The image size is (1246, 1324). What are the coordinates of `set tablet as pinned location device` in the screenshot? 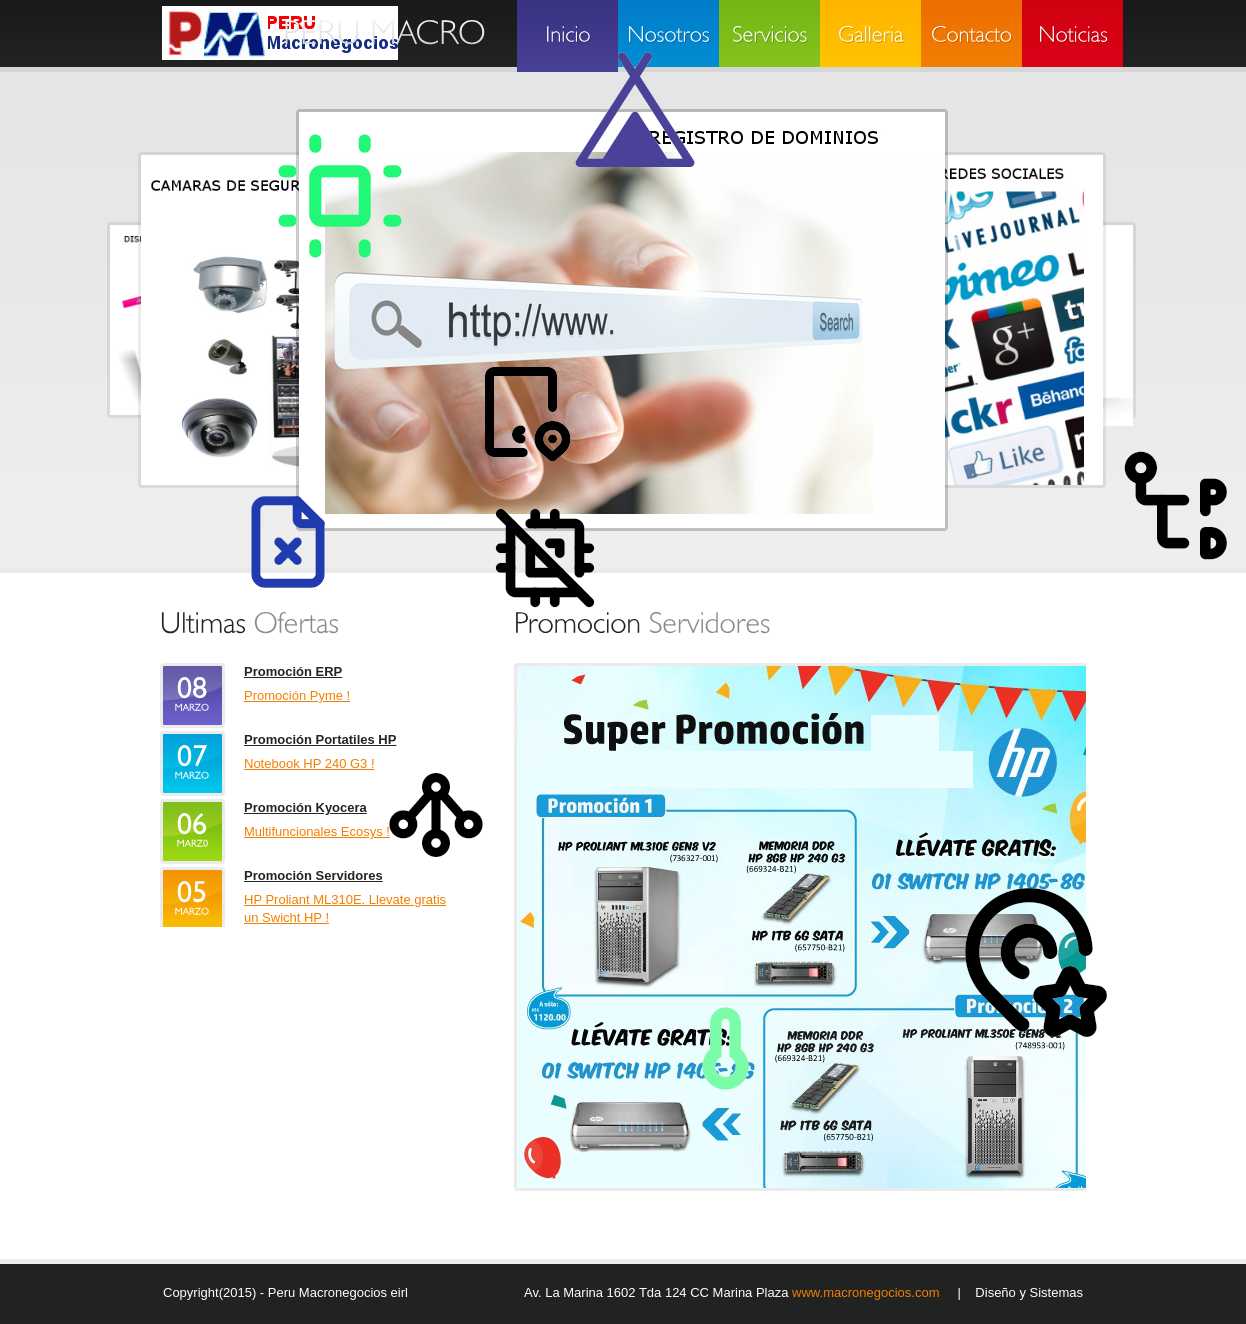 It's located at (521, 412).